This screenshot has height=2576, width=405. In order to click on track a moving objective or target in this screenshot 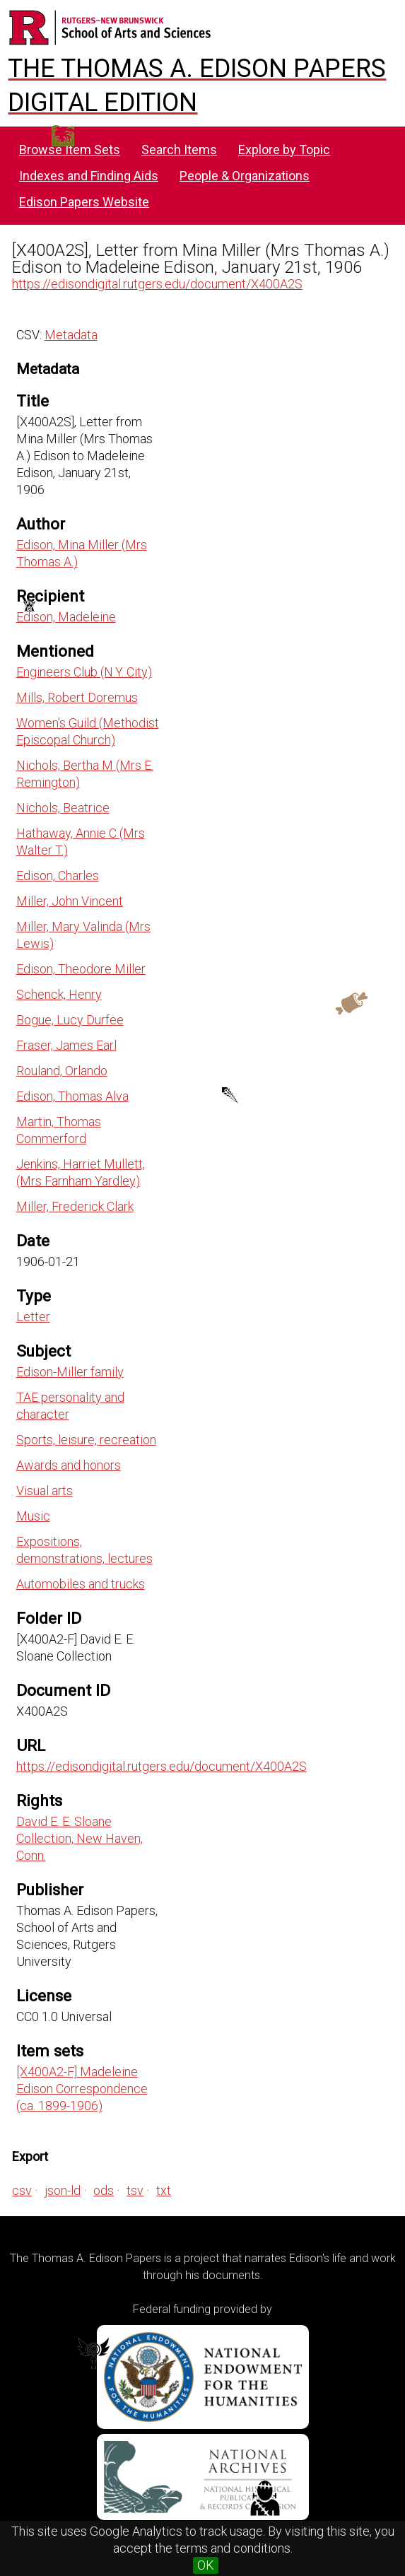, I will do `click(93, 2353)`.